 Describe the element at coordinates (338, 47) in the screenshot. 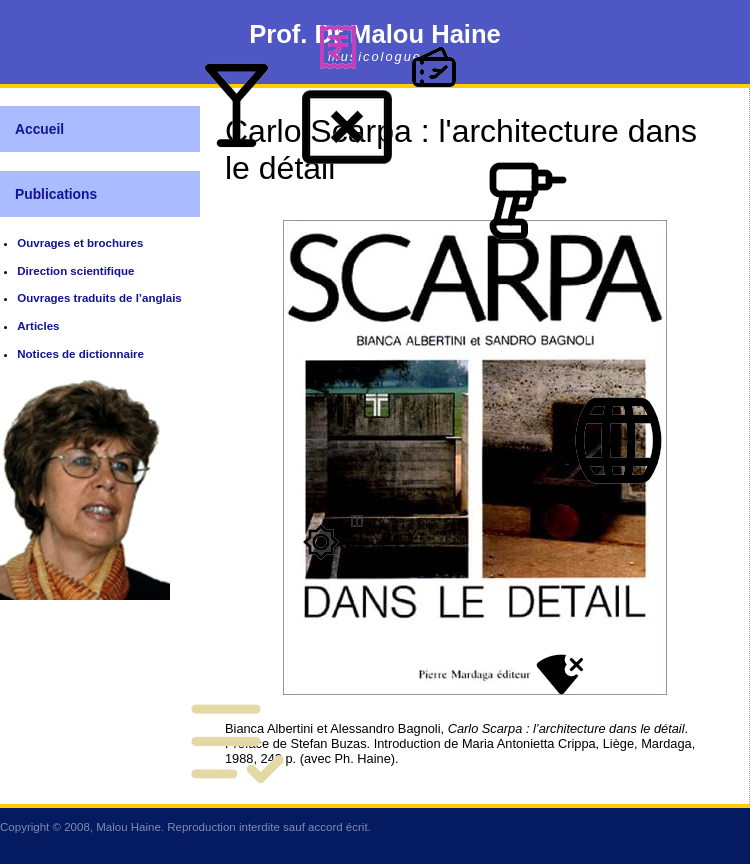

I see `view transaction receipt in indian rupees` at that location.